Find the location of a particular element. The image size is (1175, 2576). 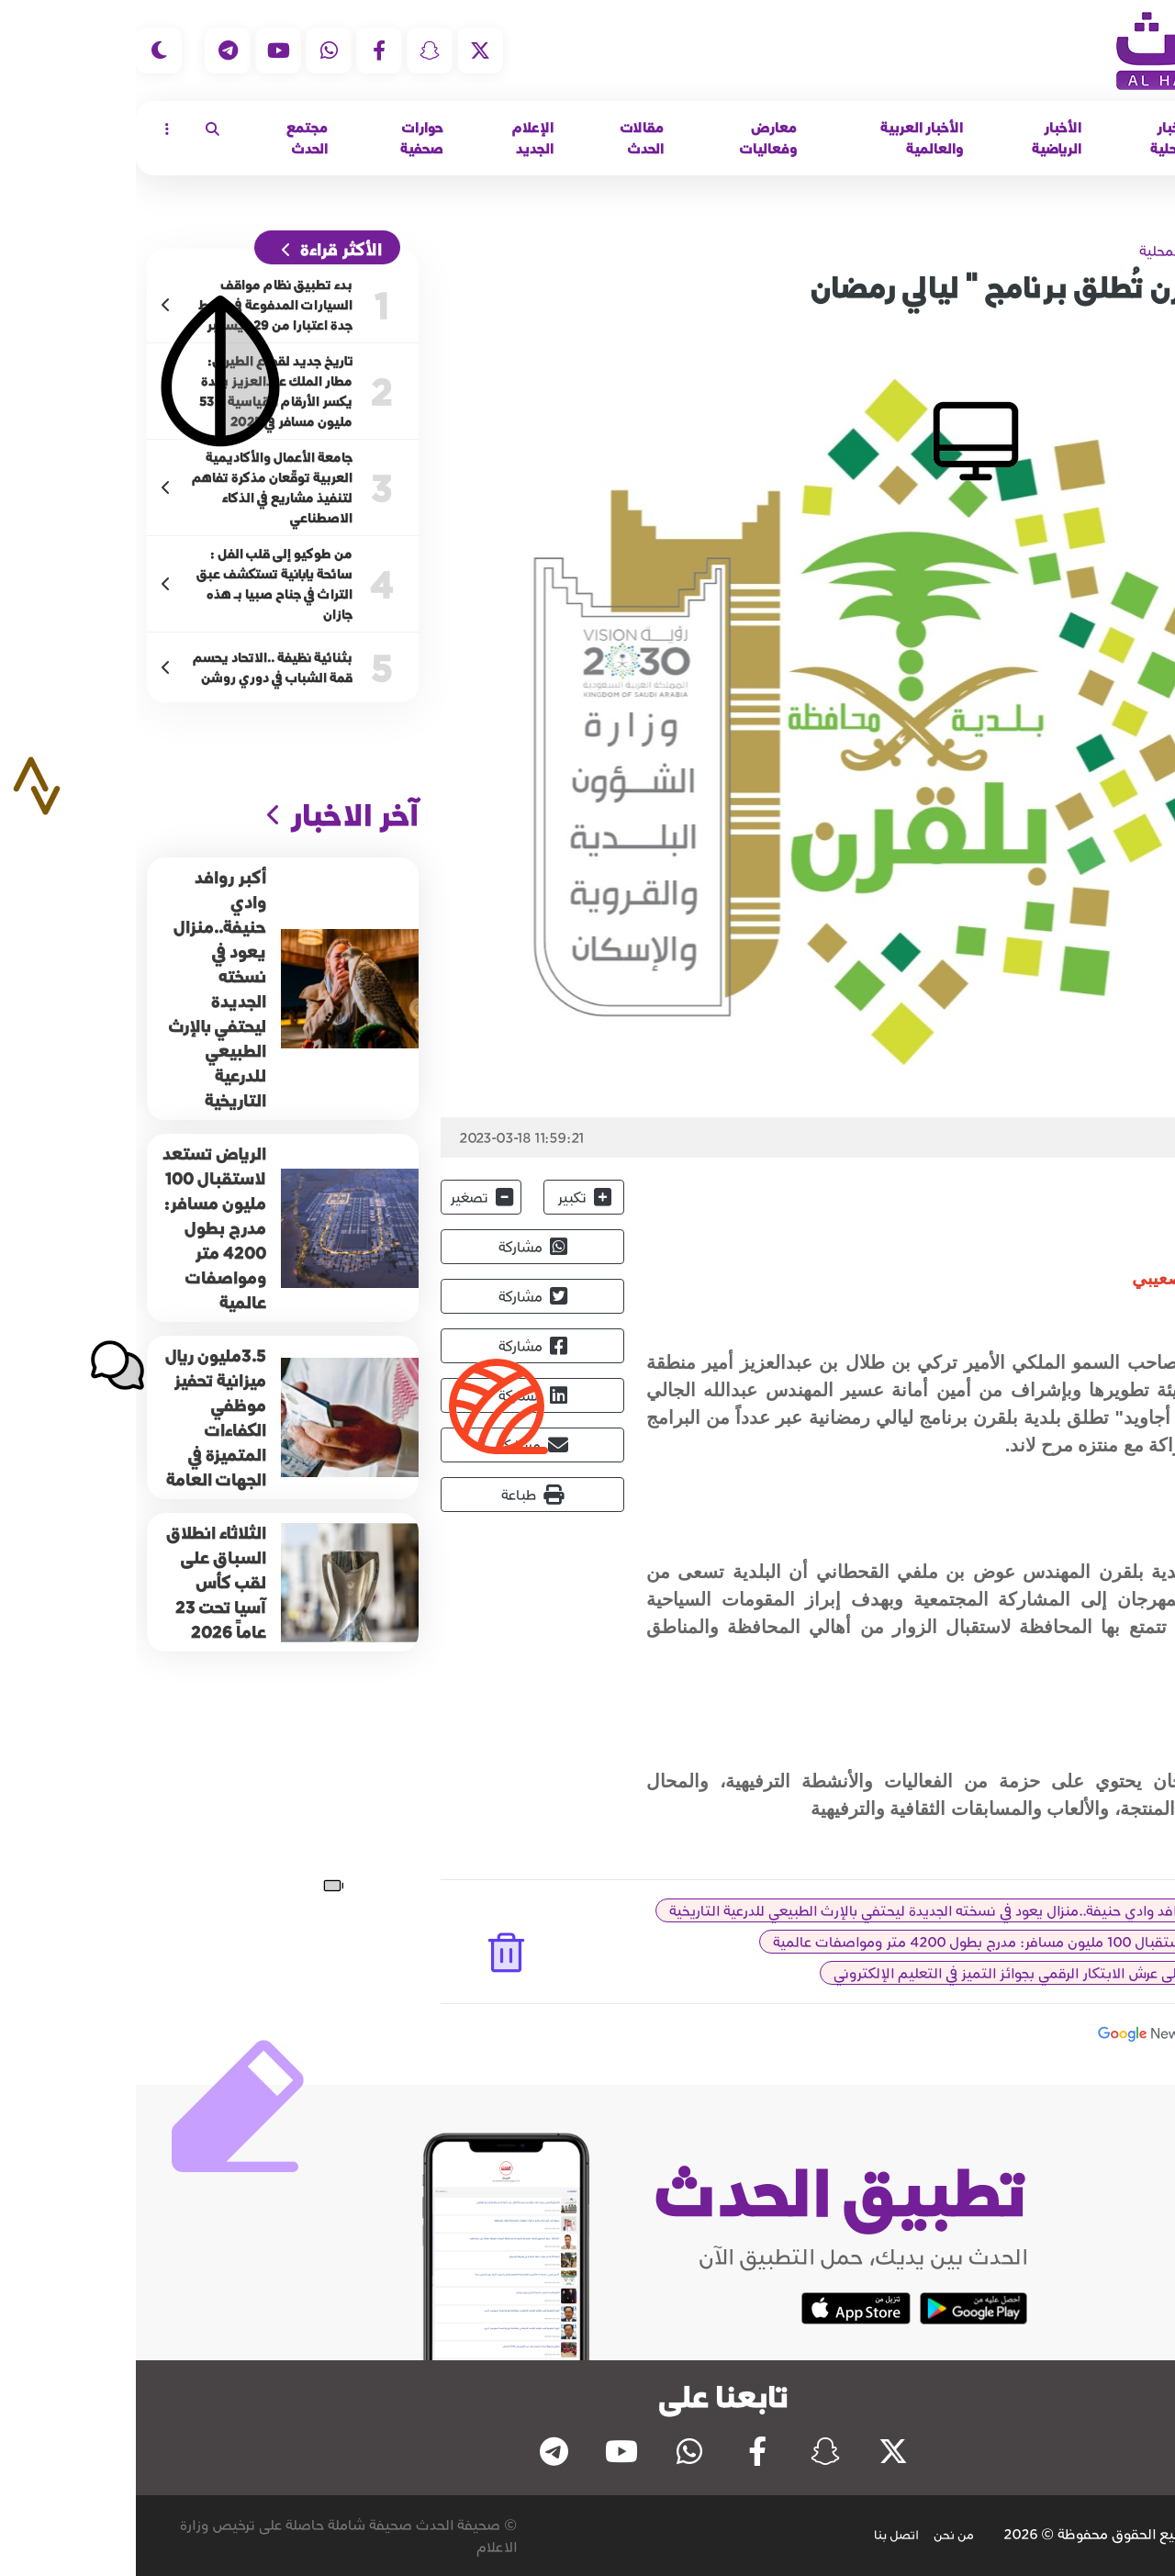

switch to desktop view is located at coordinates (976, 438).